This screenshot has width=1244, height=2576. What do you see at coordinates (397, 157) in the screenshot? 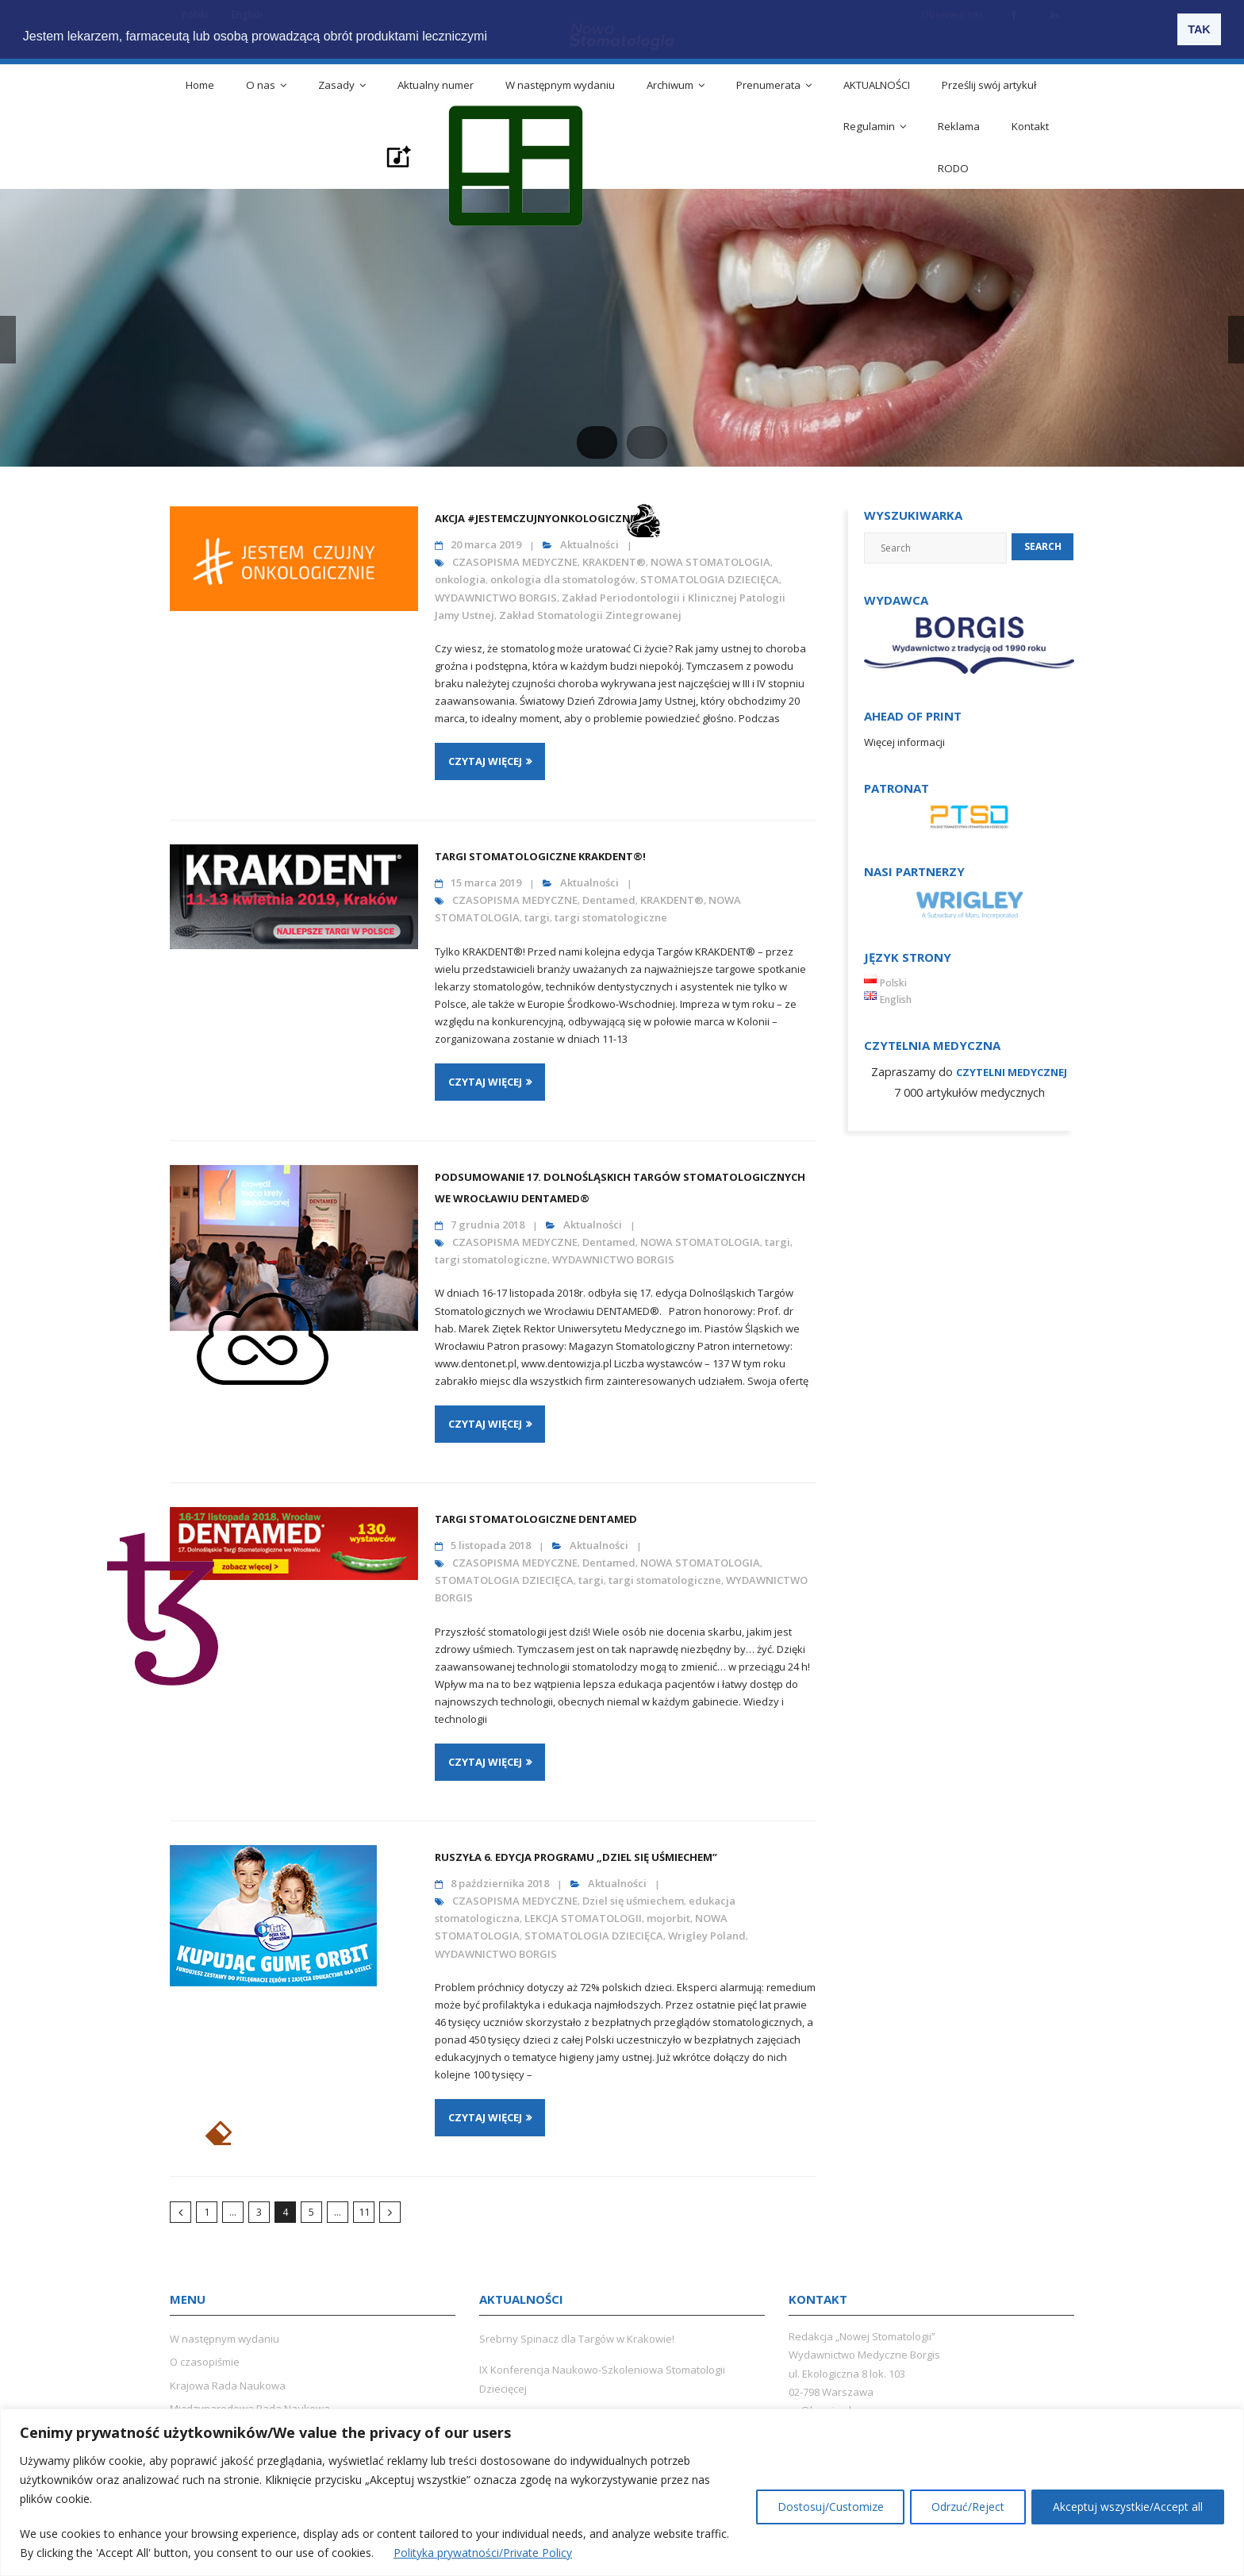
I see `ai-powered music or audio generation` at bounding box center [397, 157].